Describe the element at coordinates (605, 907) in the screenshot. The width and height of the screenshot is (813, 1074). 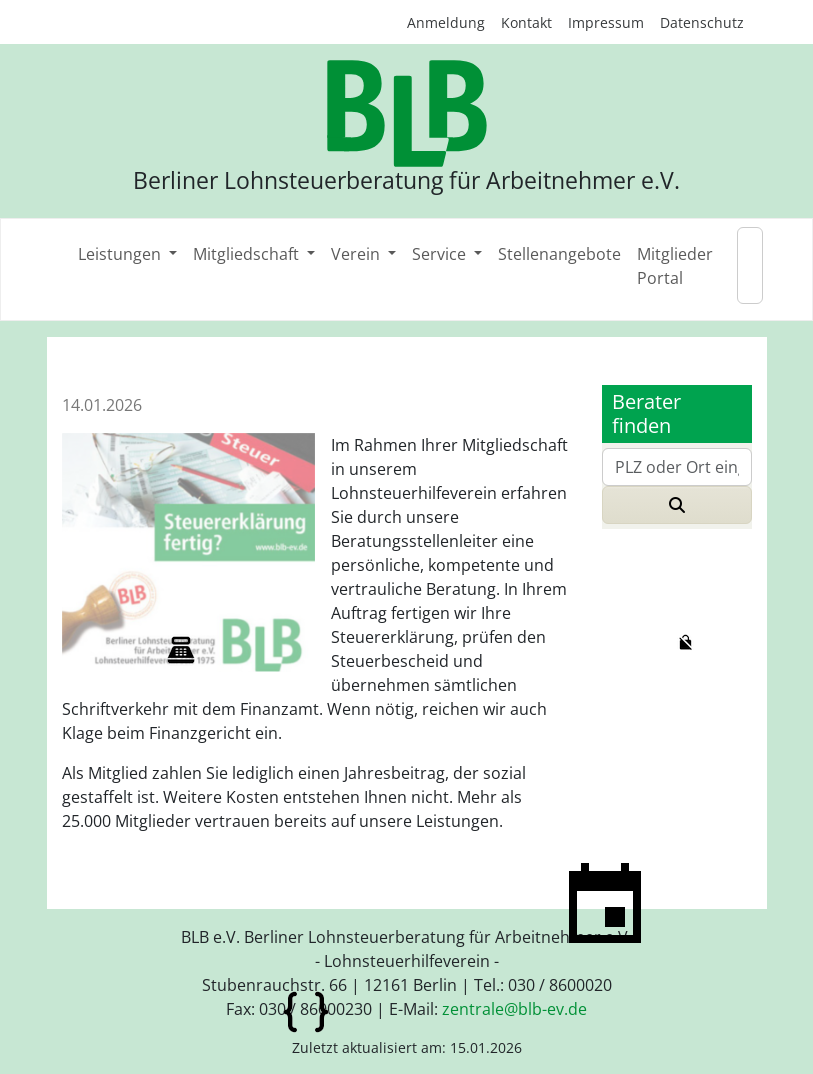
I see `add an event to your calendar` at that location.